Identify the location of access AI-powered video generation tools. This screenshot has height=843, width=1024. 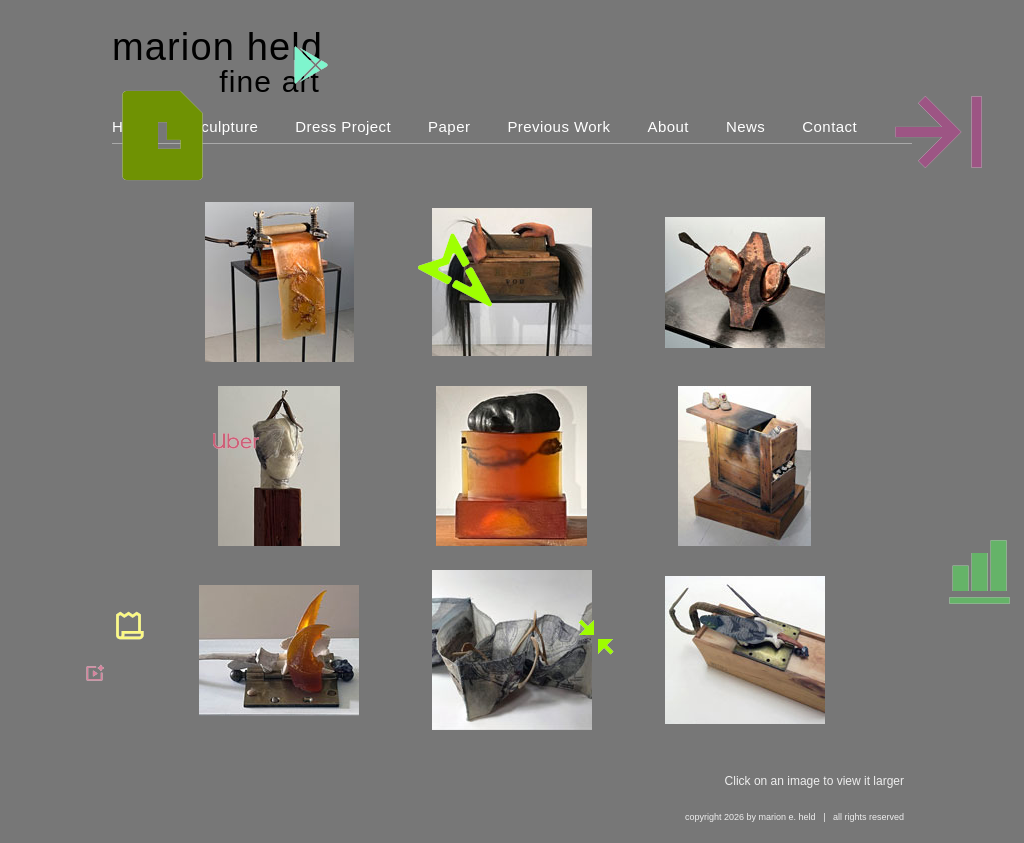
(94, 673).